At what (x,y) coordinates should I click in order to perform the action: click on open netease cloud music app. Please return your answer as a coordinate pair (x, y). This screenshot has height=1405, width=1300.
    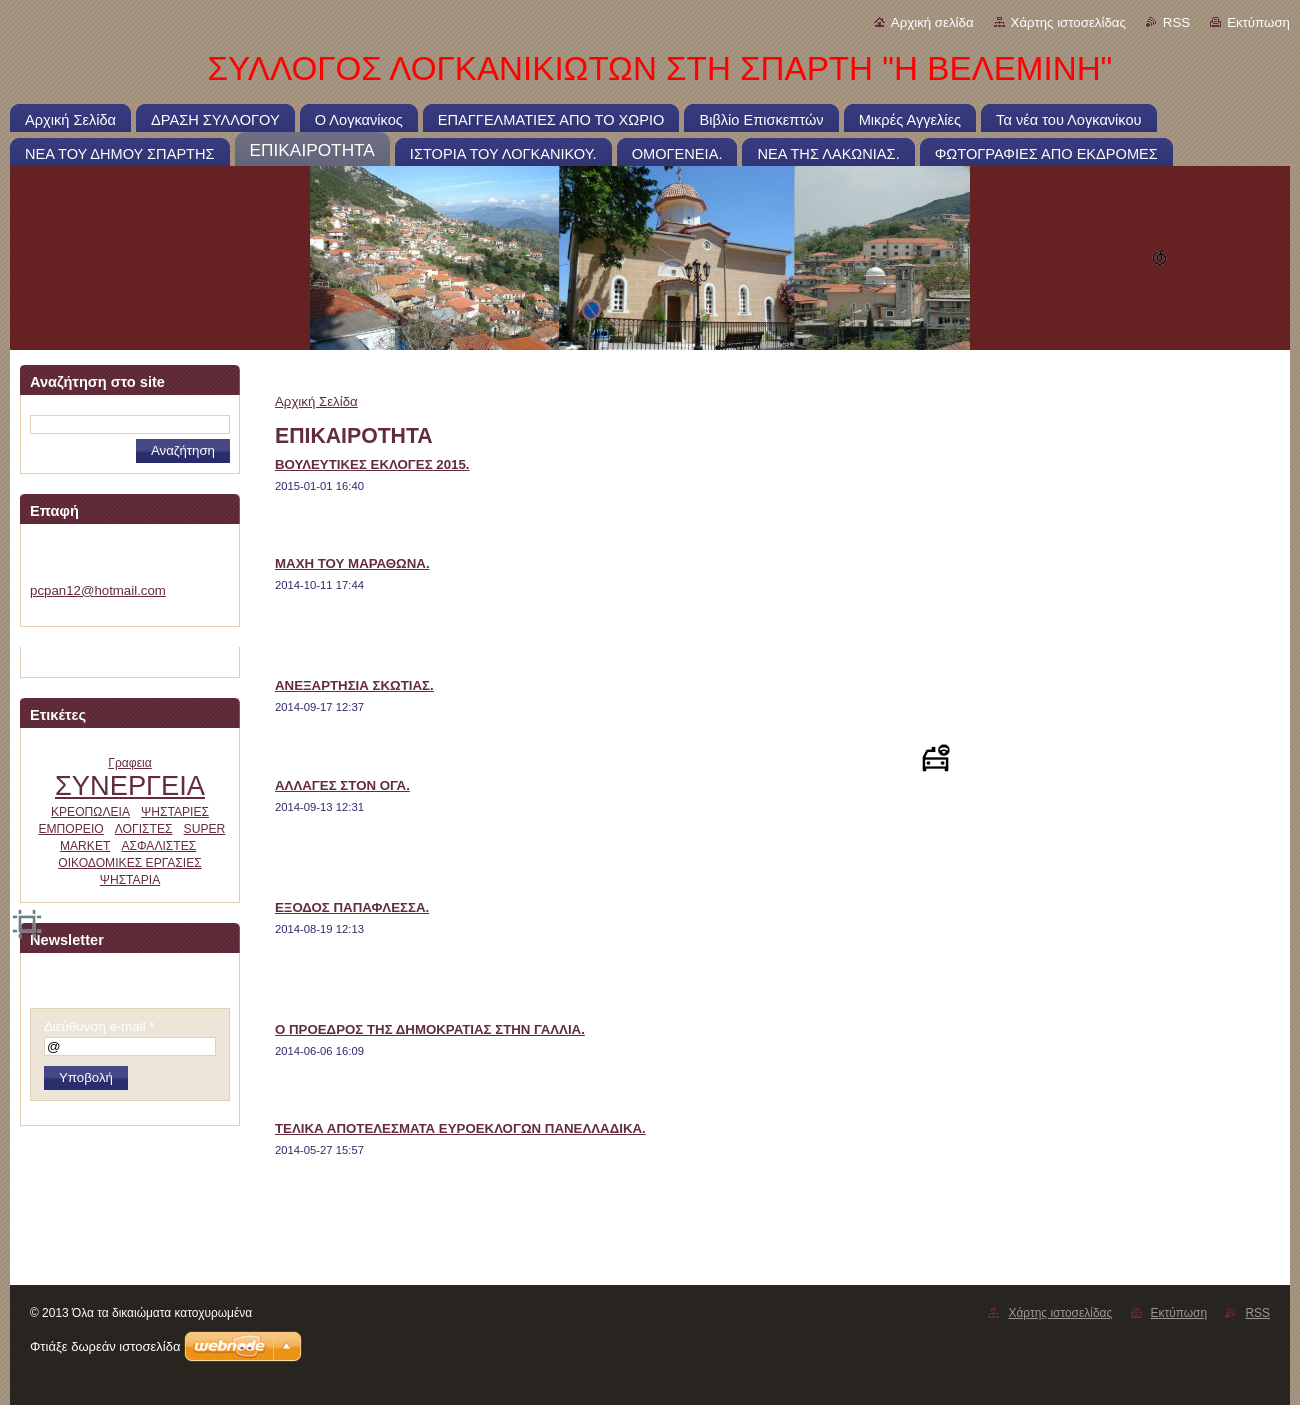
    Looking at the image, I should click on (1159, 257).